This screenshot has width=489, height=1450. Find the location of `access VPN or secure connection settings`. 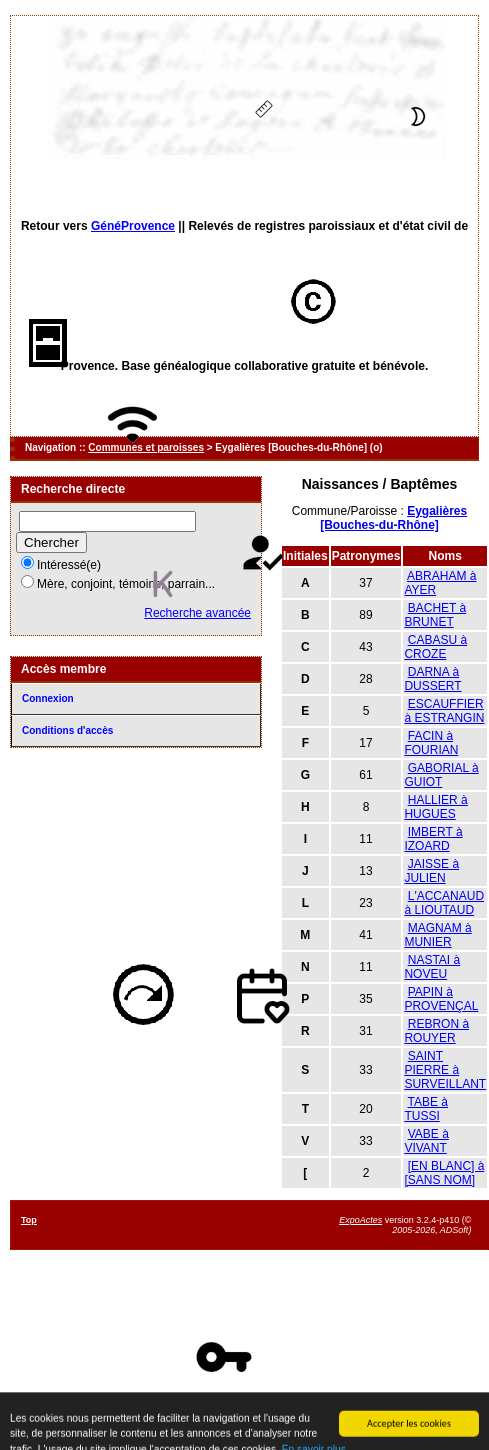

access VPN or secure connection settings is located at coordinates (224, 1357).